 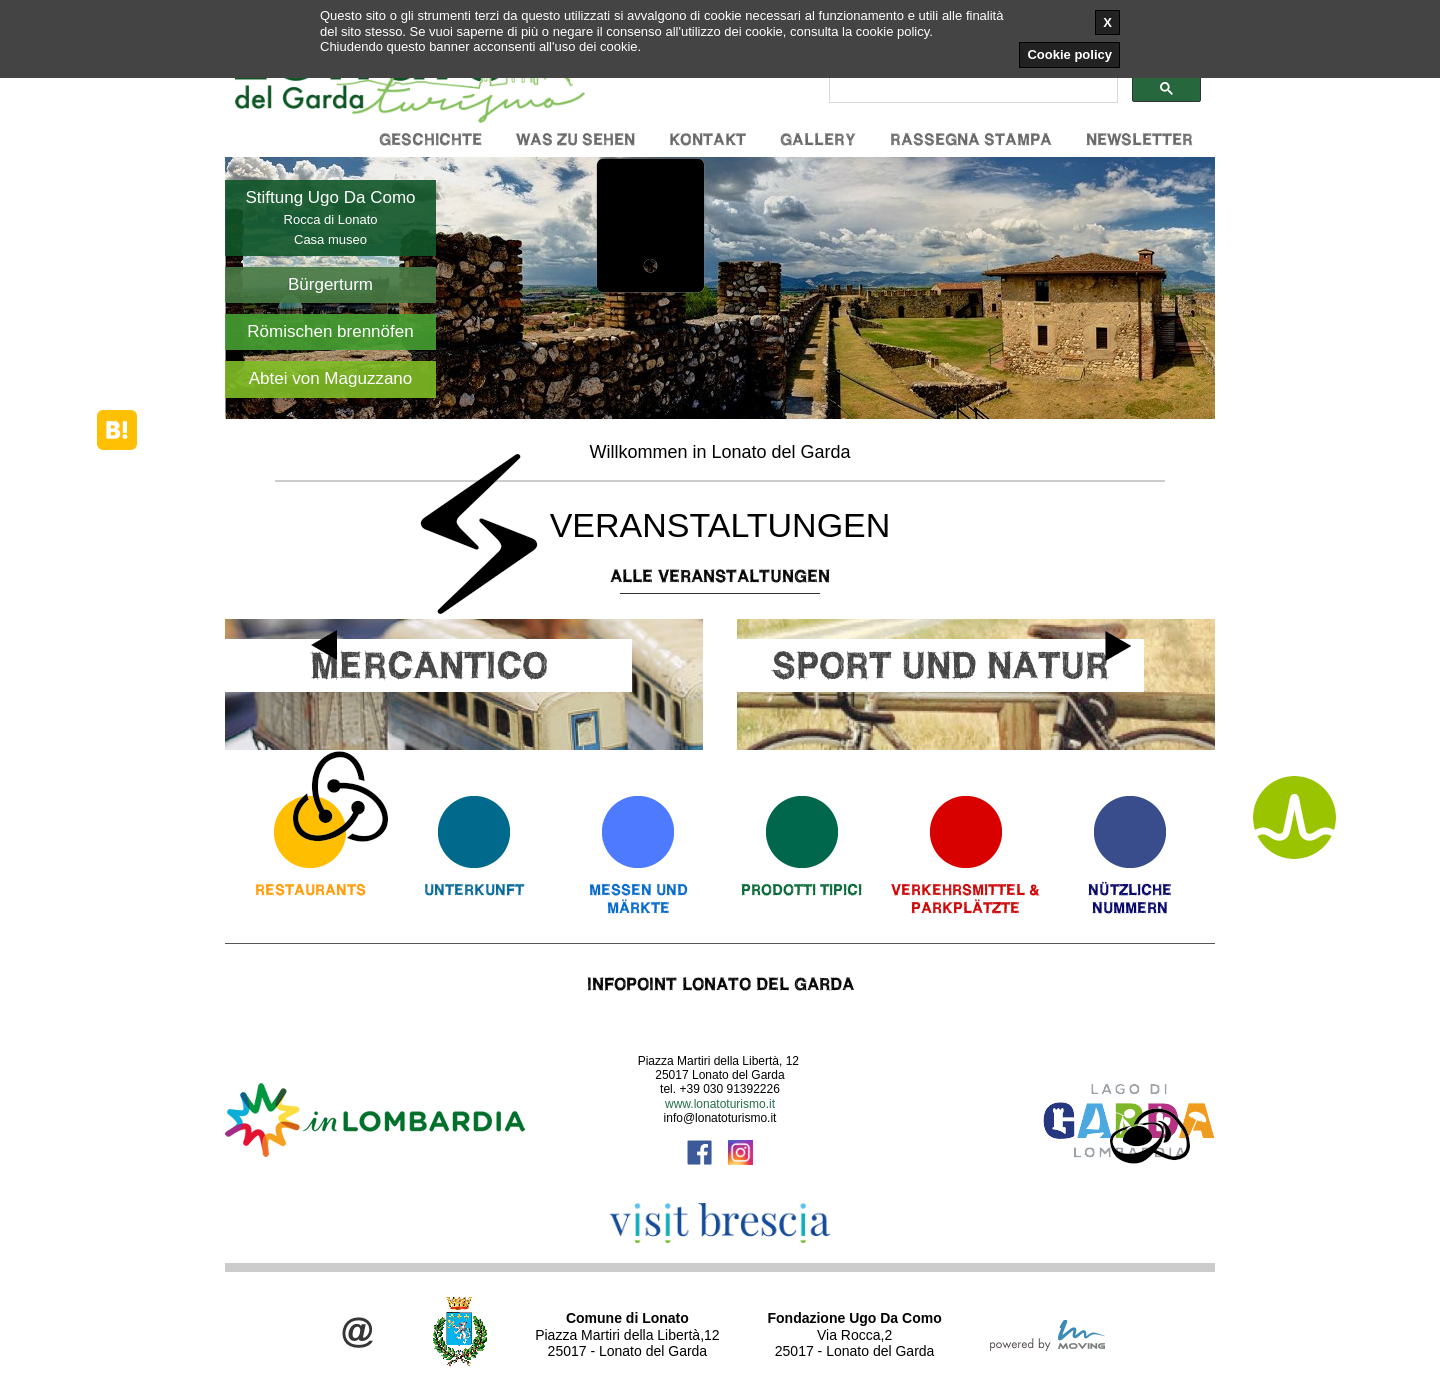 What do you see at coordinates (479, 534) in the screenshot?
I see `slint framework logo` at bounding box center [479, 534].